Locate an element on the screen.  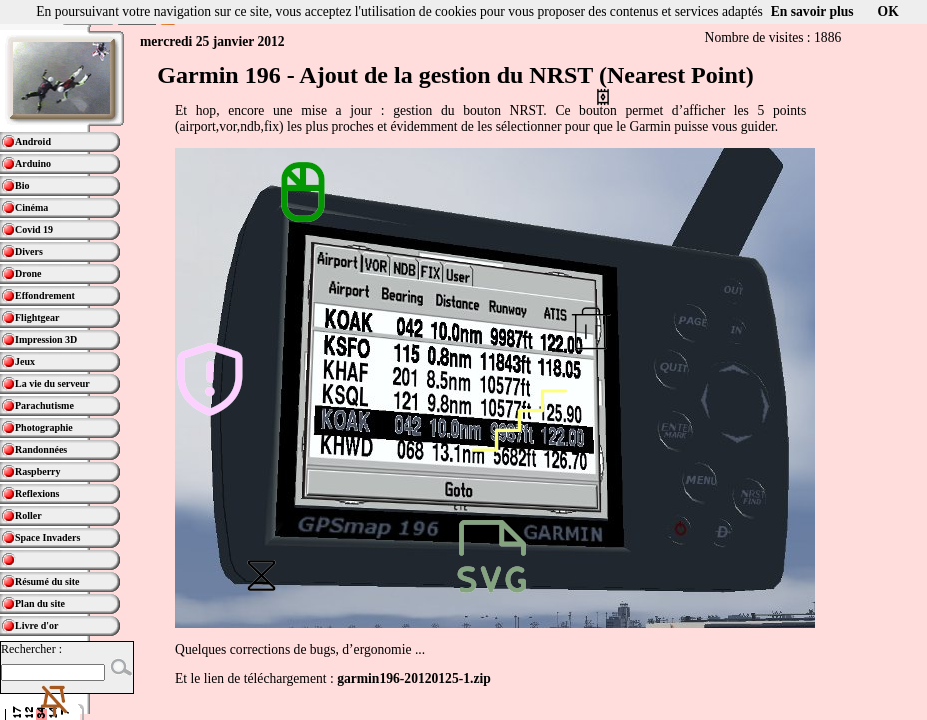
view or open an SVG file is located at coordinates (492, 559).